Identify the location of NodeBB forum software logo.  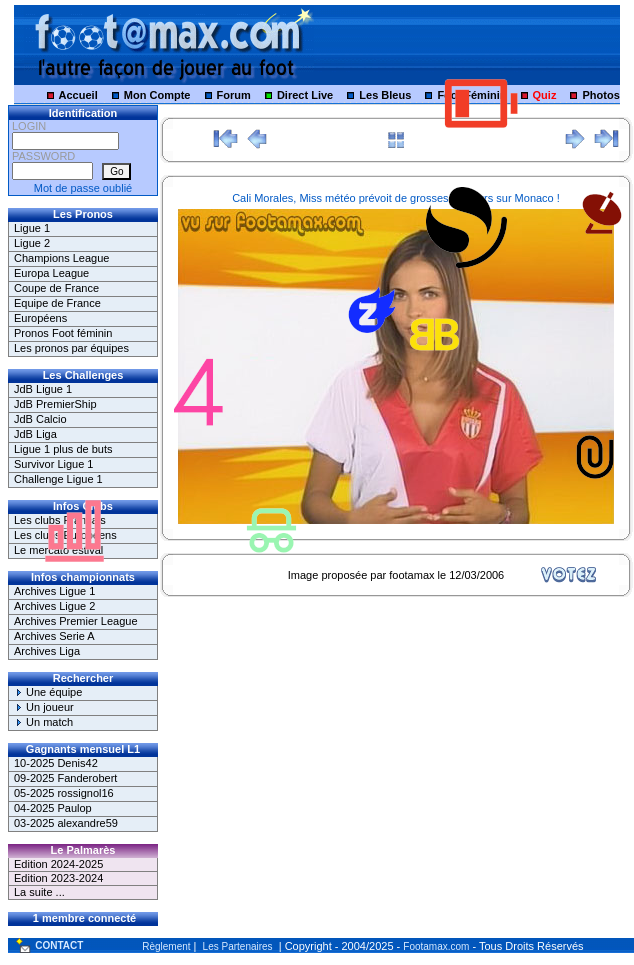
(434, 334).